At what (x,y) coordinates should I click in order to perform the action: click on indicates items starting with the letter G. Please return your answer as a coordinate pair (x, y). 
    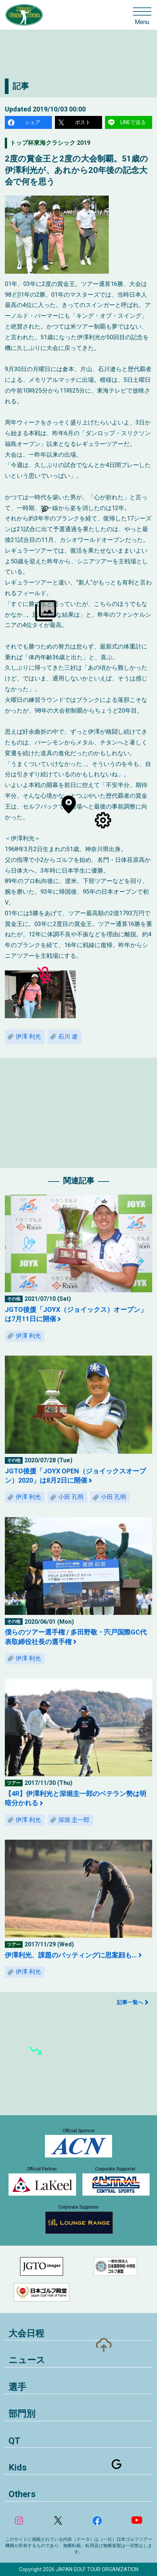
    Looking at the image, I should click on (117, 2464).